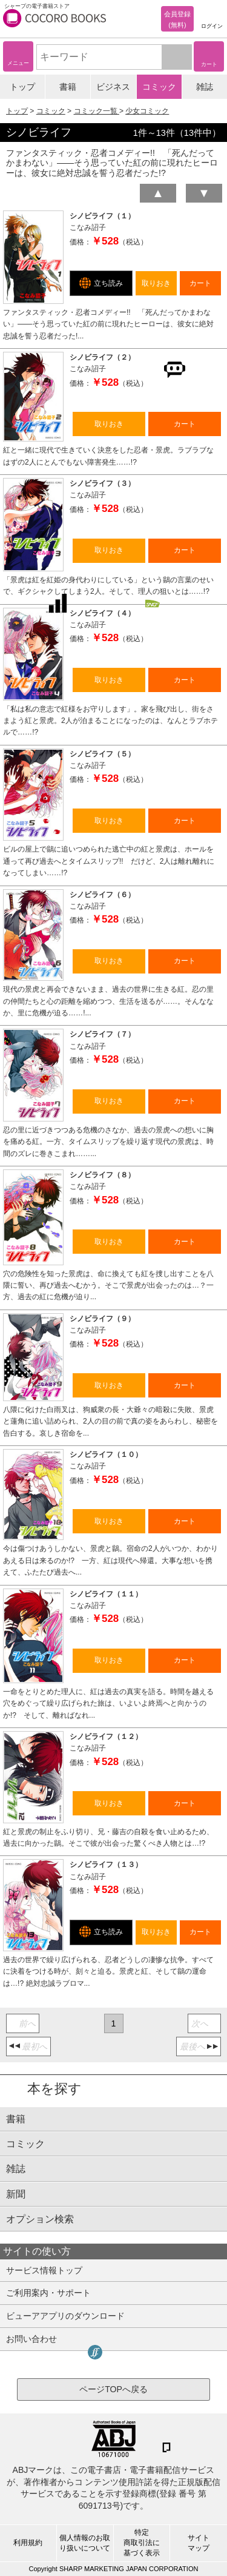  I want to click on open the Poe AI chat app, so click(174, 369).